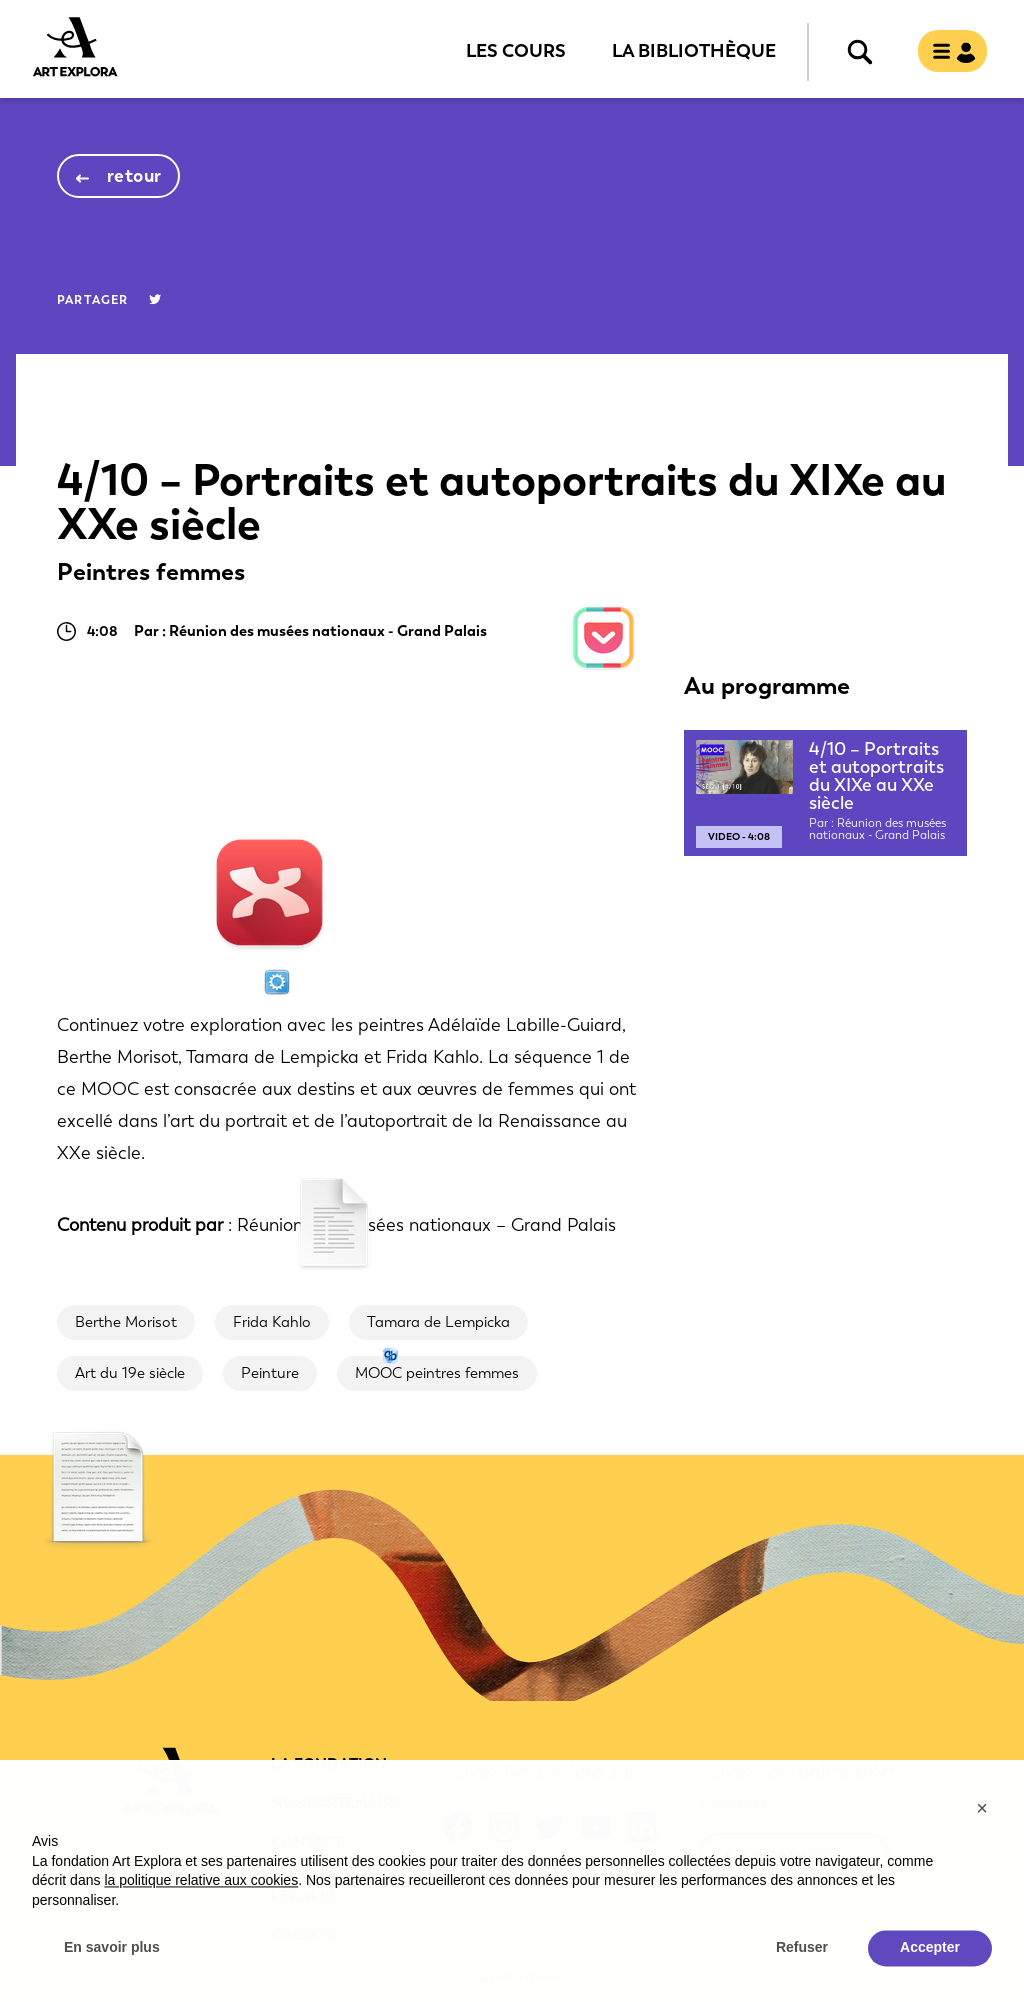 This screenshot has height=2002, width=1024. I want to click on launch qutebrowser web browser, so click(390, 1355).